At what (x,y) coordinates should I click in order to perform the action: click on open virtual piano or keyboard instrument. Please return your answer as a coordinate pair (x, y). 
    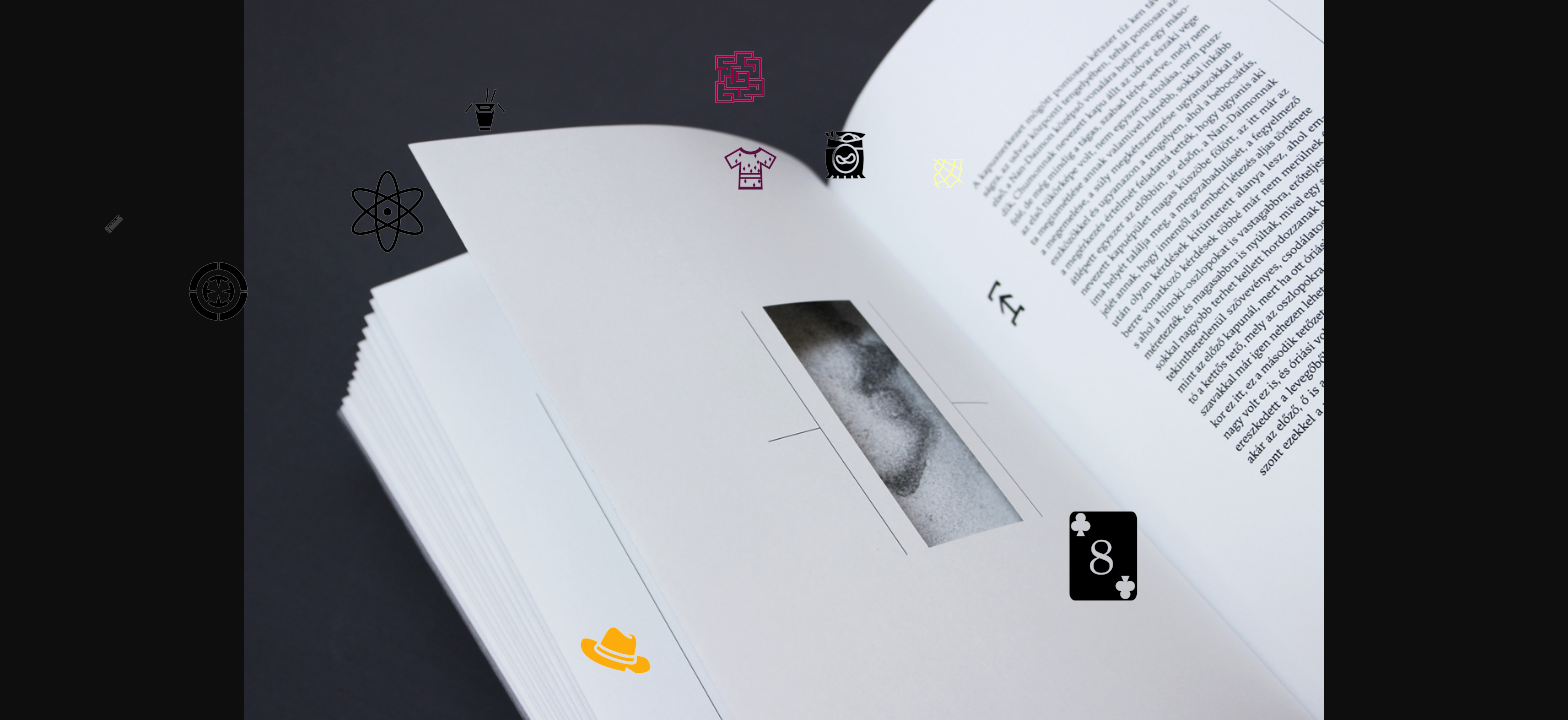
    Looking at the image, I should click on (114, 224).